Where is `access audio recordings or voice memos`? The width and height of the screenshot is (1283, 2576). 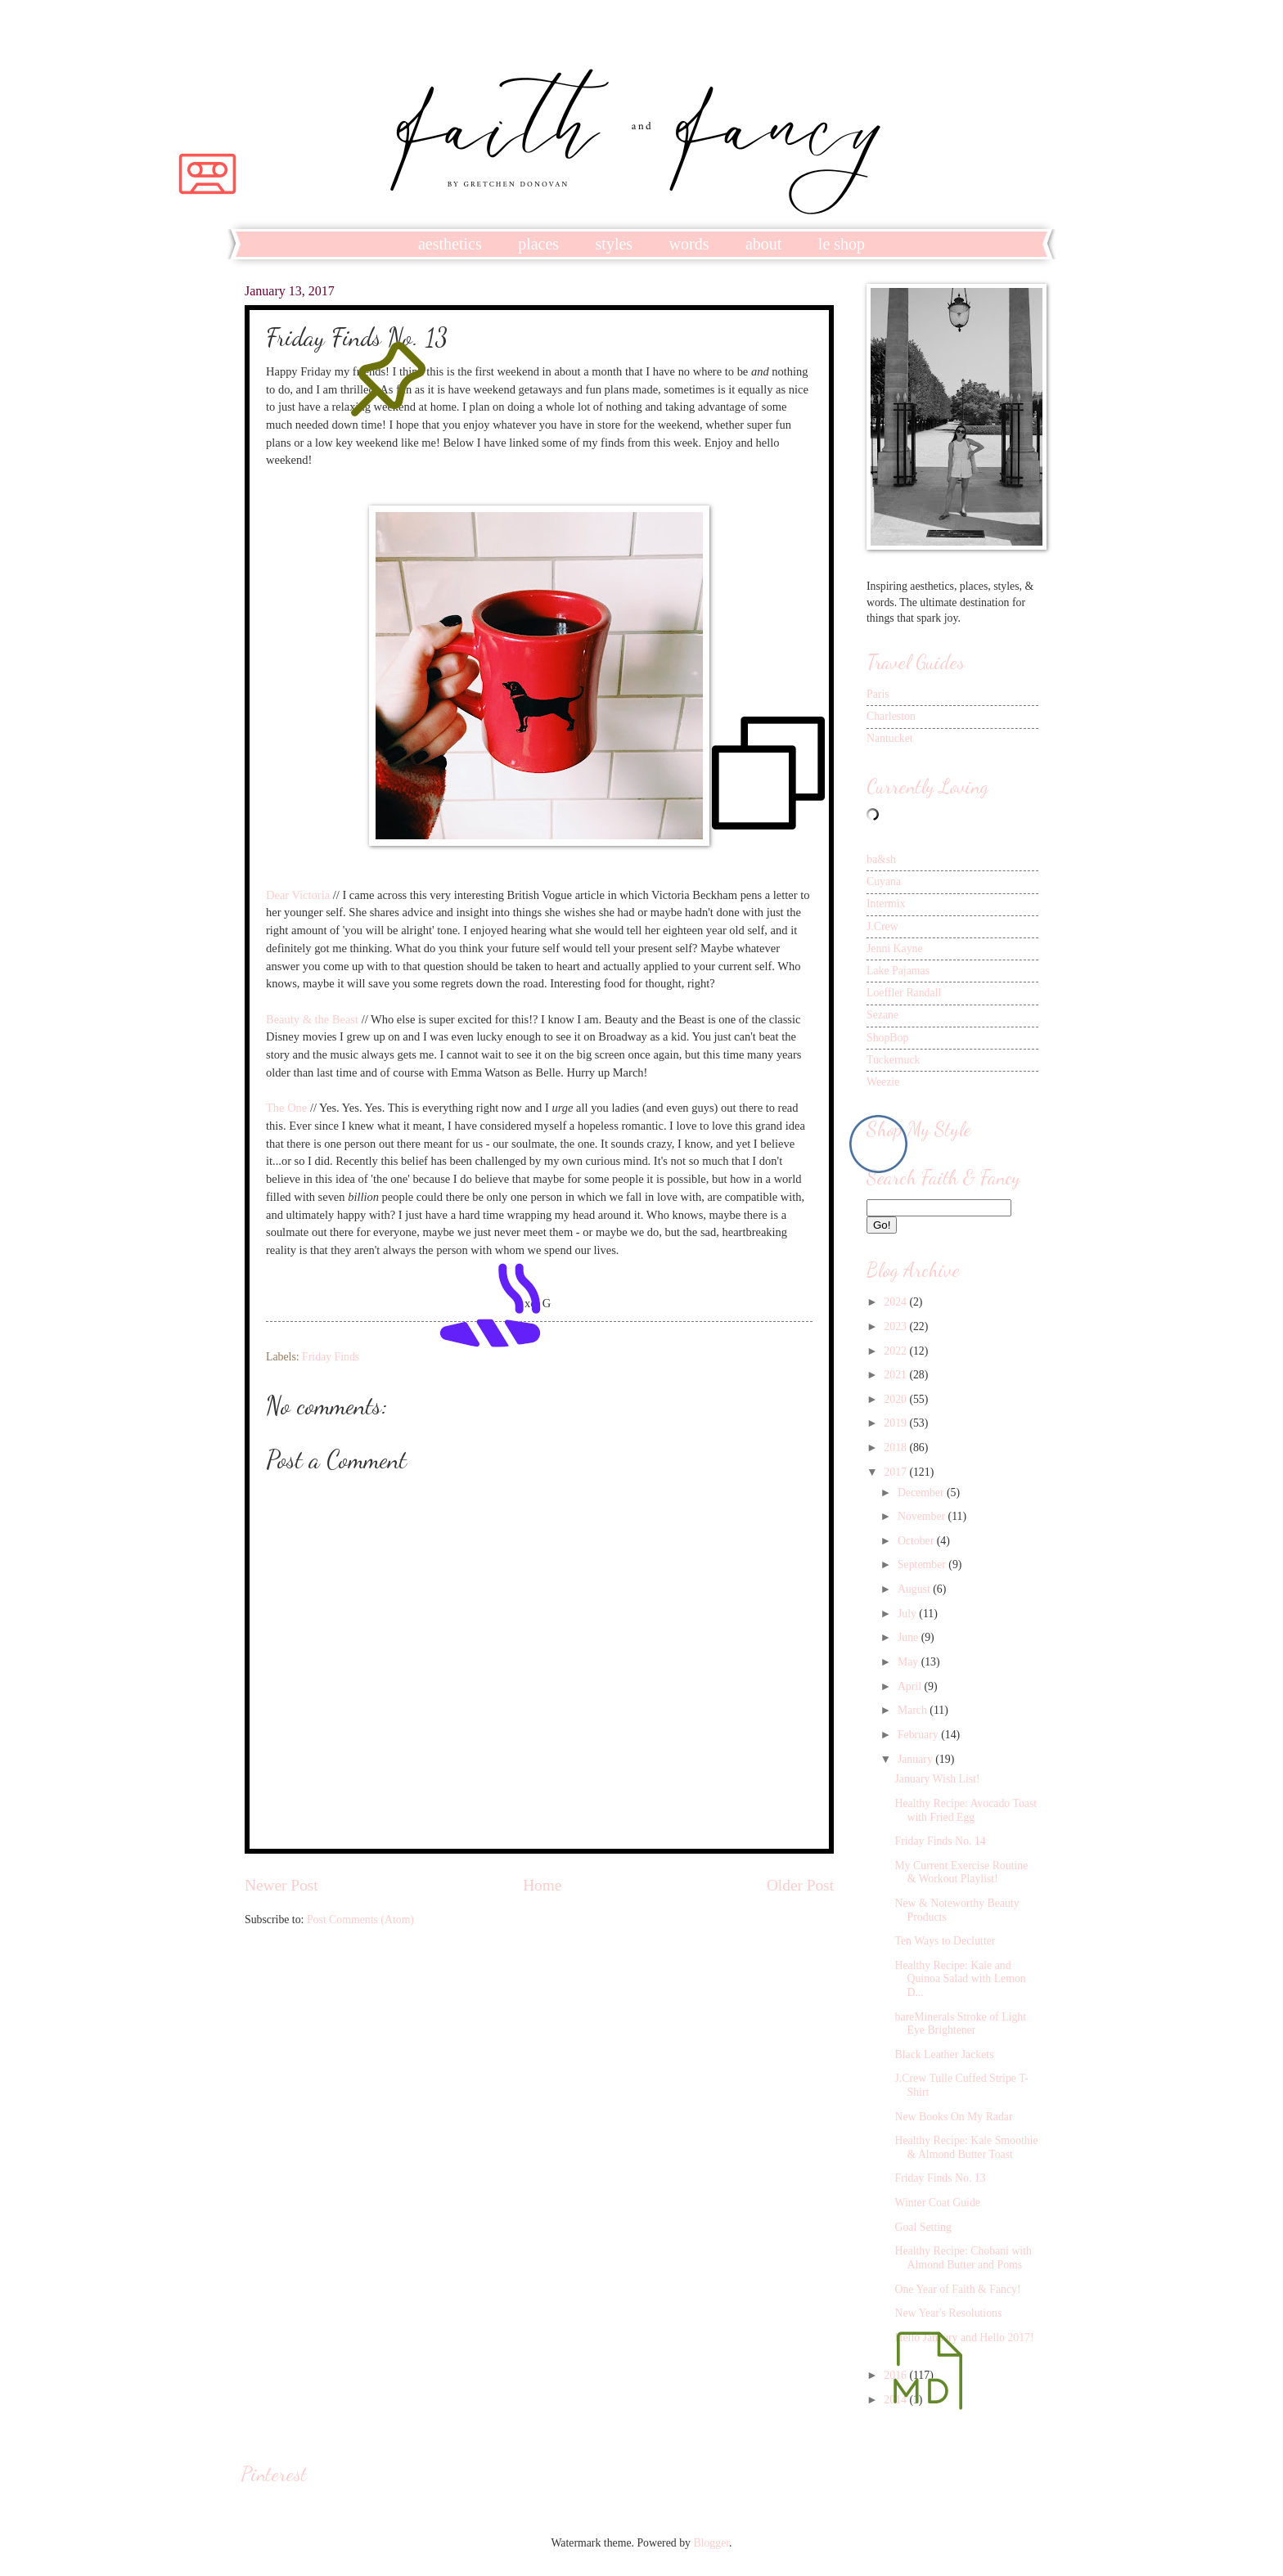 access audio recordings or voice memos is located at coordinates (207, 173).